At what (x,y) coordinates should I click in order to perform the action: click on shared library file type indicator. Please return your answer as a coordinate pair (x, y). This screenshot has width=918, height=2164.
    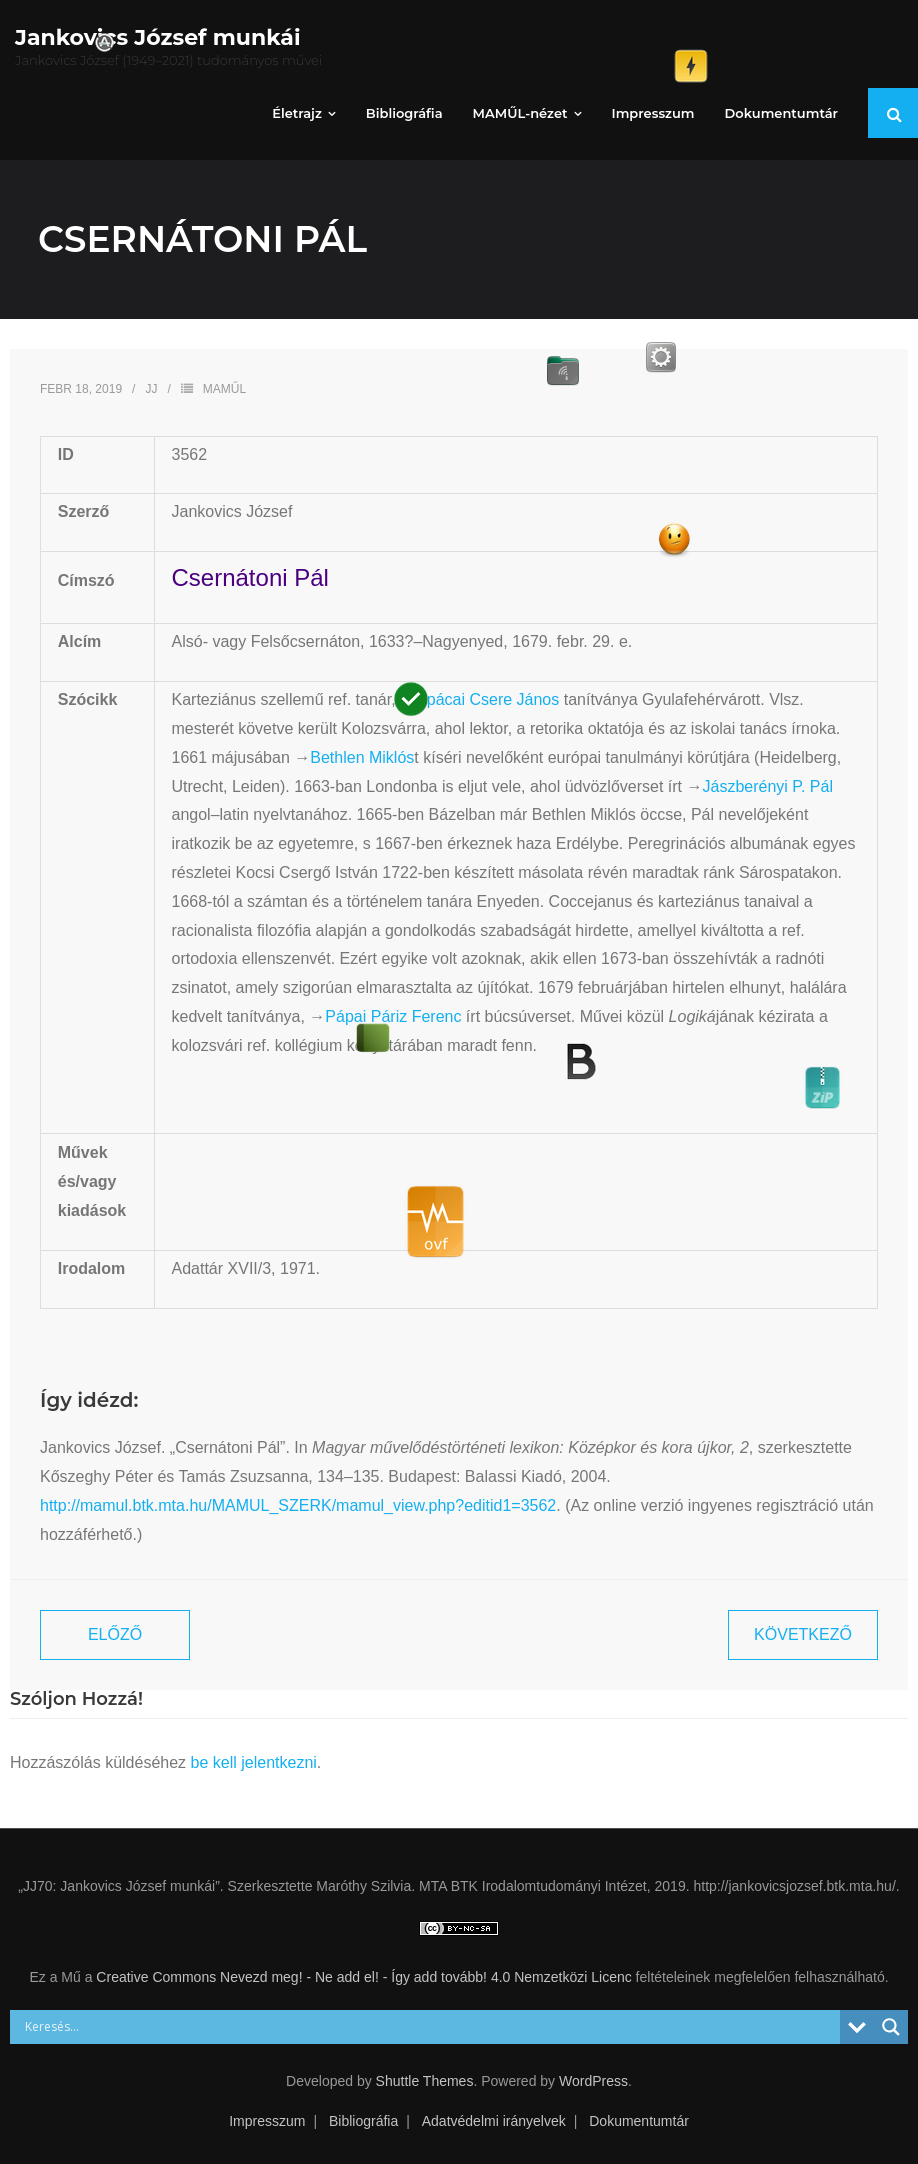
    Looking at the image, I should click on (661, 357).